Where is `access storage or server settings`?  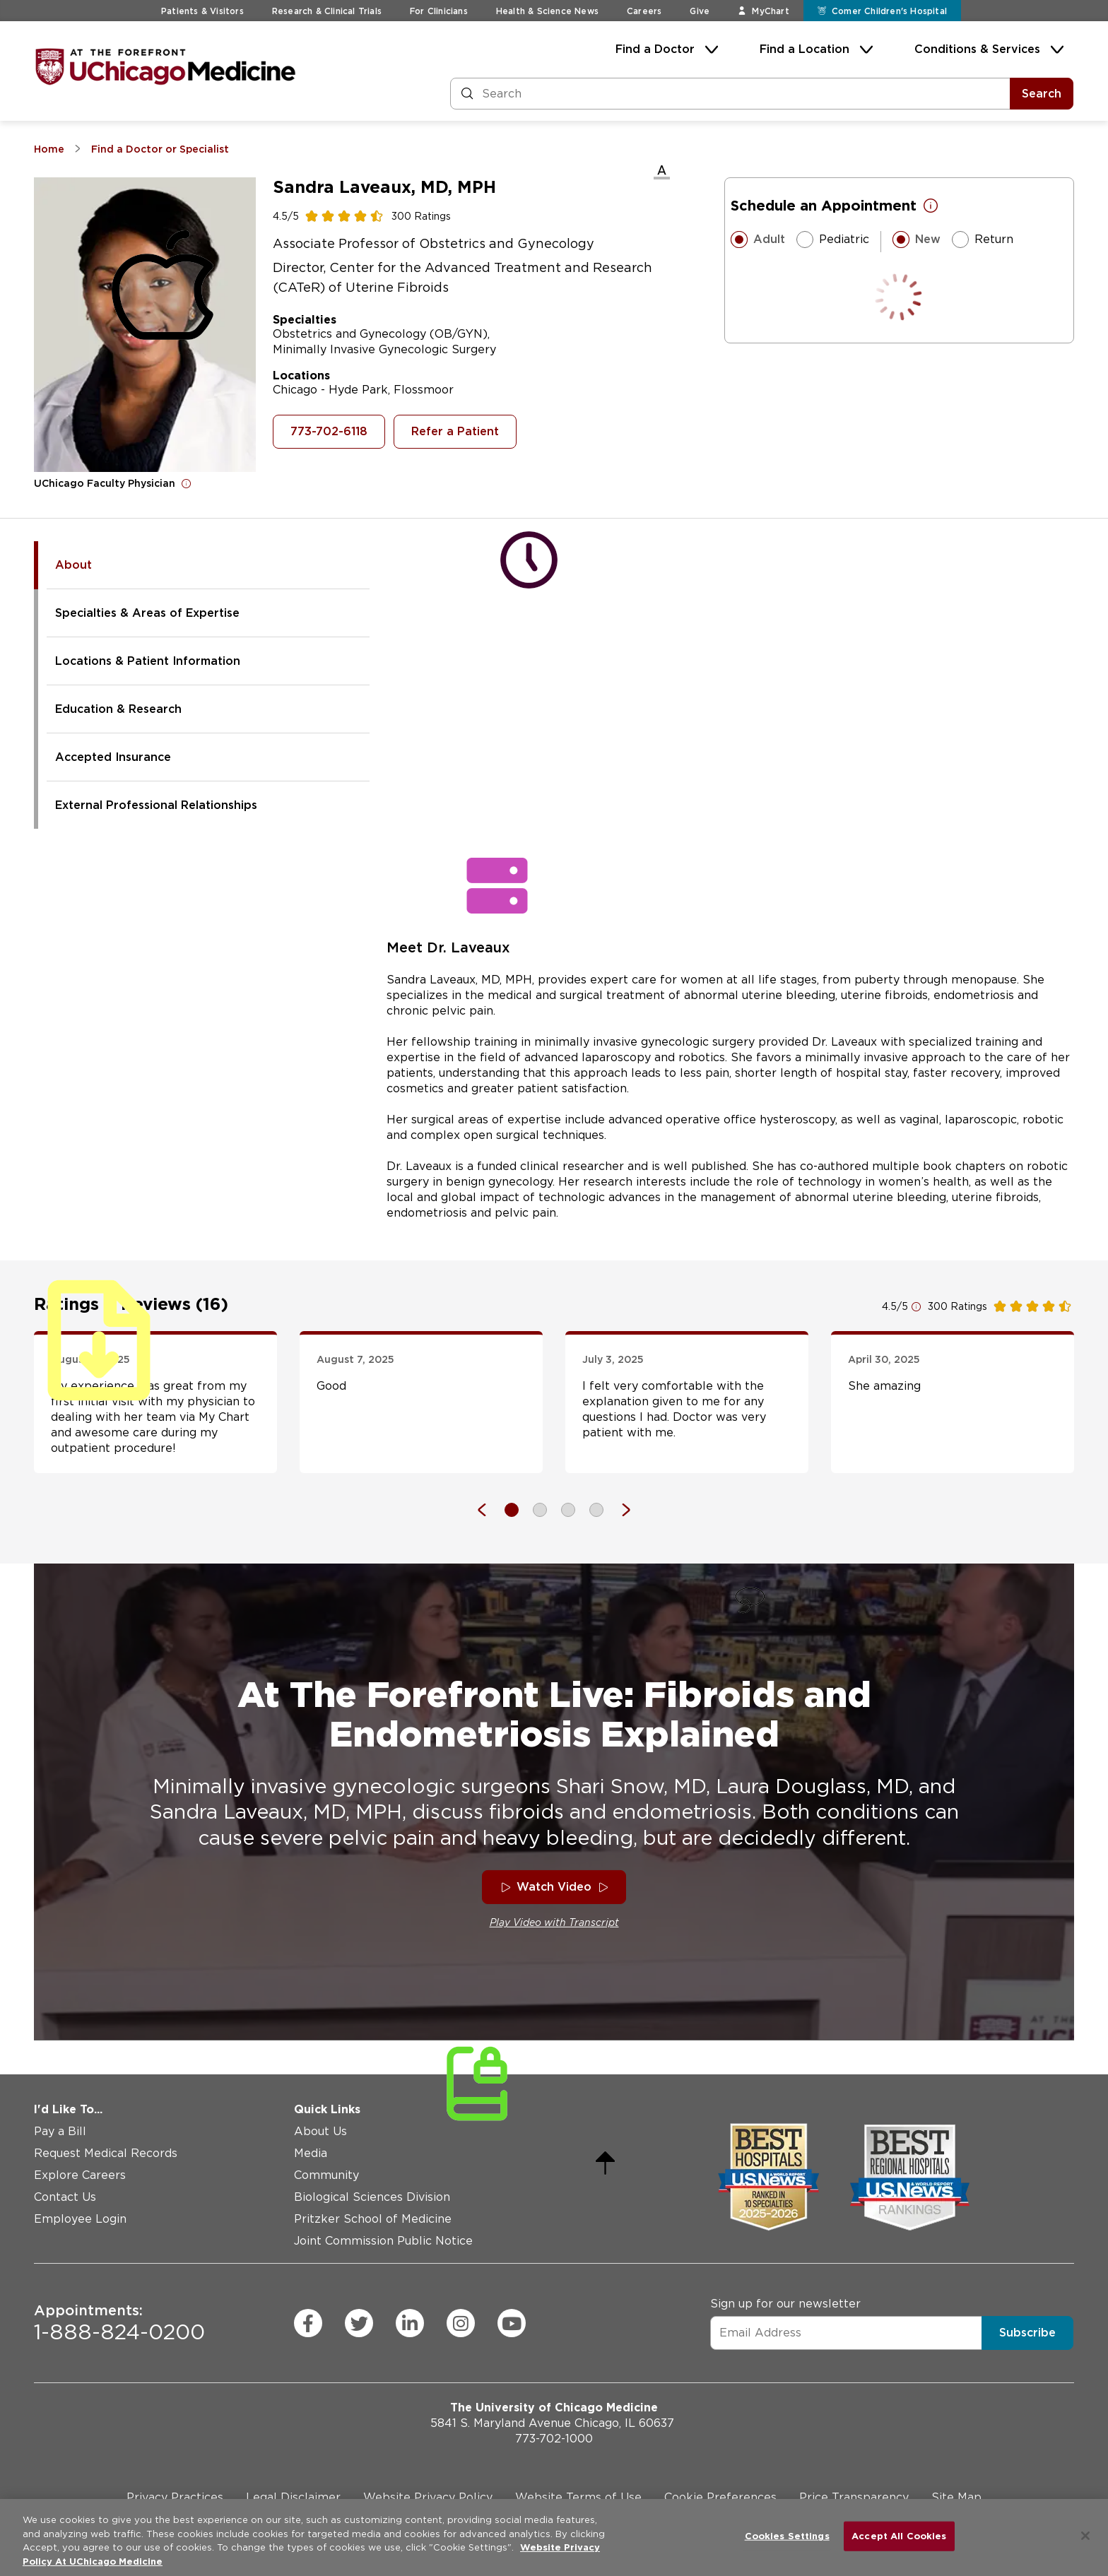 access storage or server settings is located at coordinates (497, 885).